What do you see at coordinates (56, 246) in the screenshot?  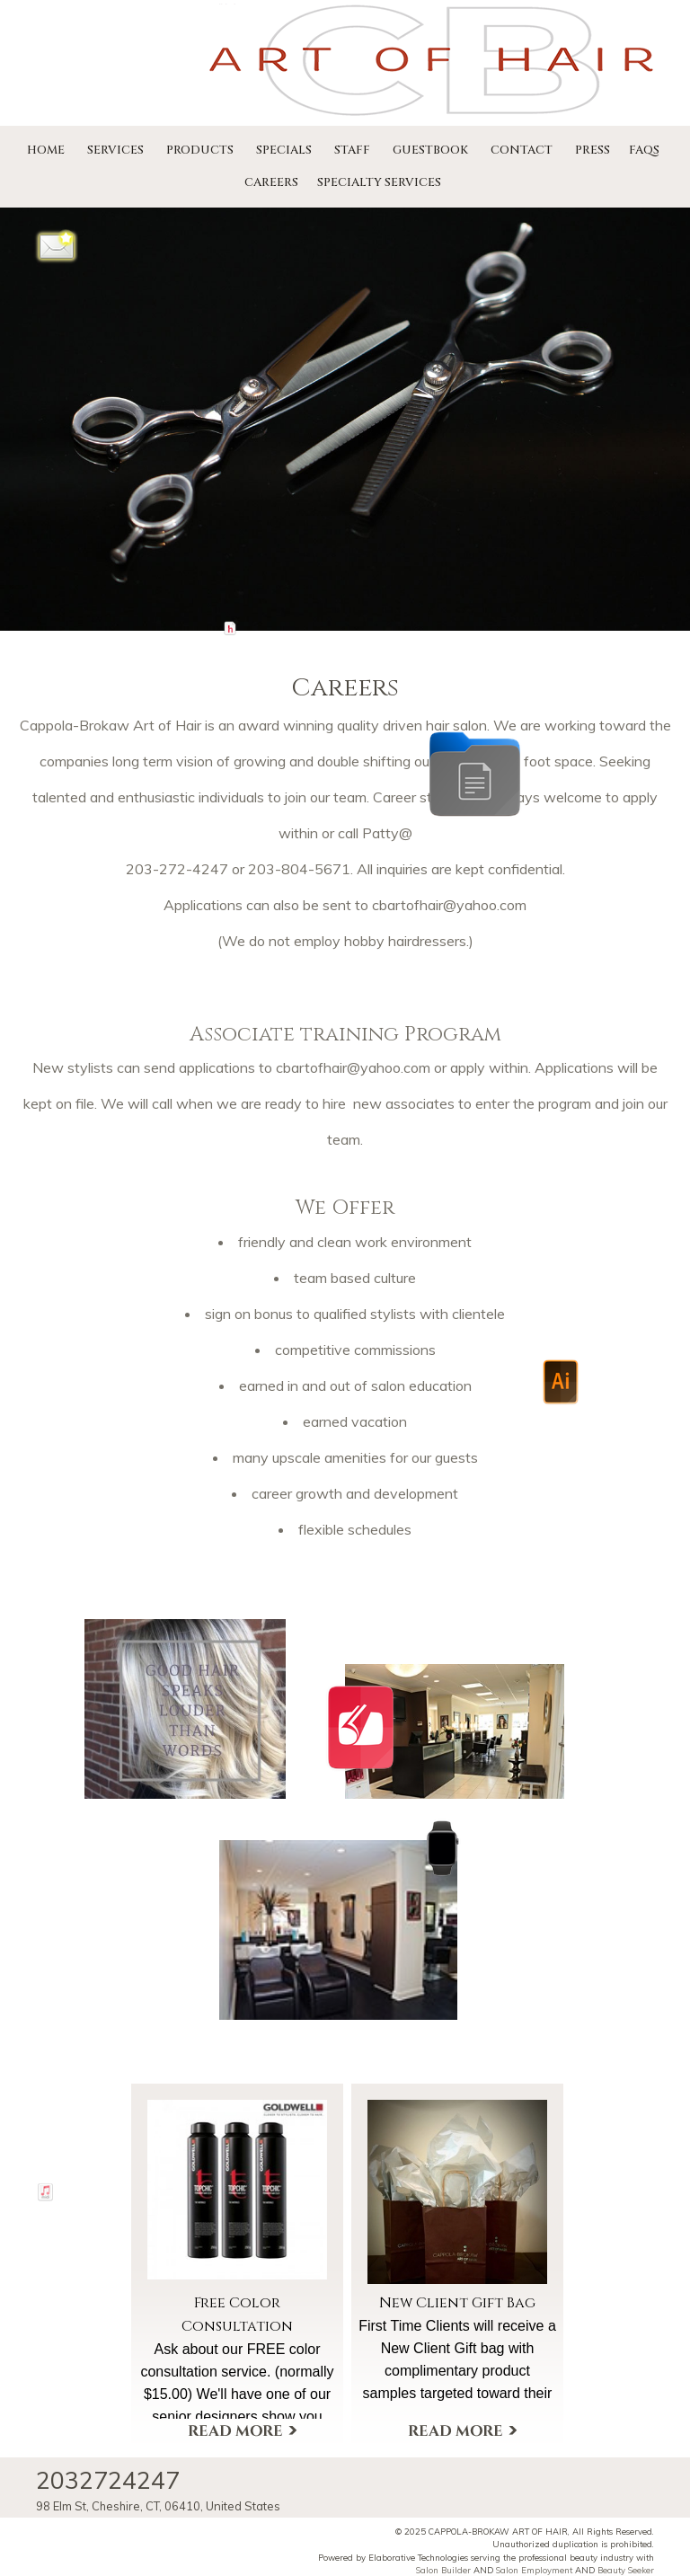 I see `indicates new unread email messages` at bounding box center [56, 246].